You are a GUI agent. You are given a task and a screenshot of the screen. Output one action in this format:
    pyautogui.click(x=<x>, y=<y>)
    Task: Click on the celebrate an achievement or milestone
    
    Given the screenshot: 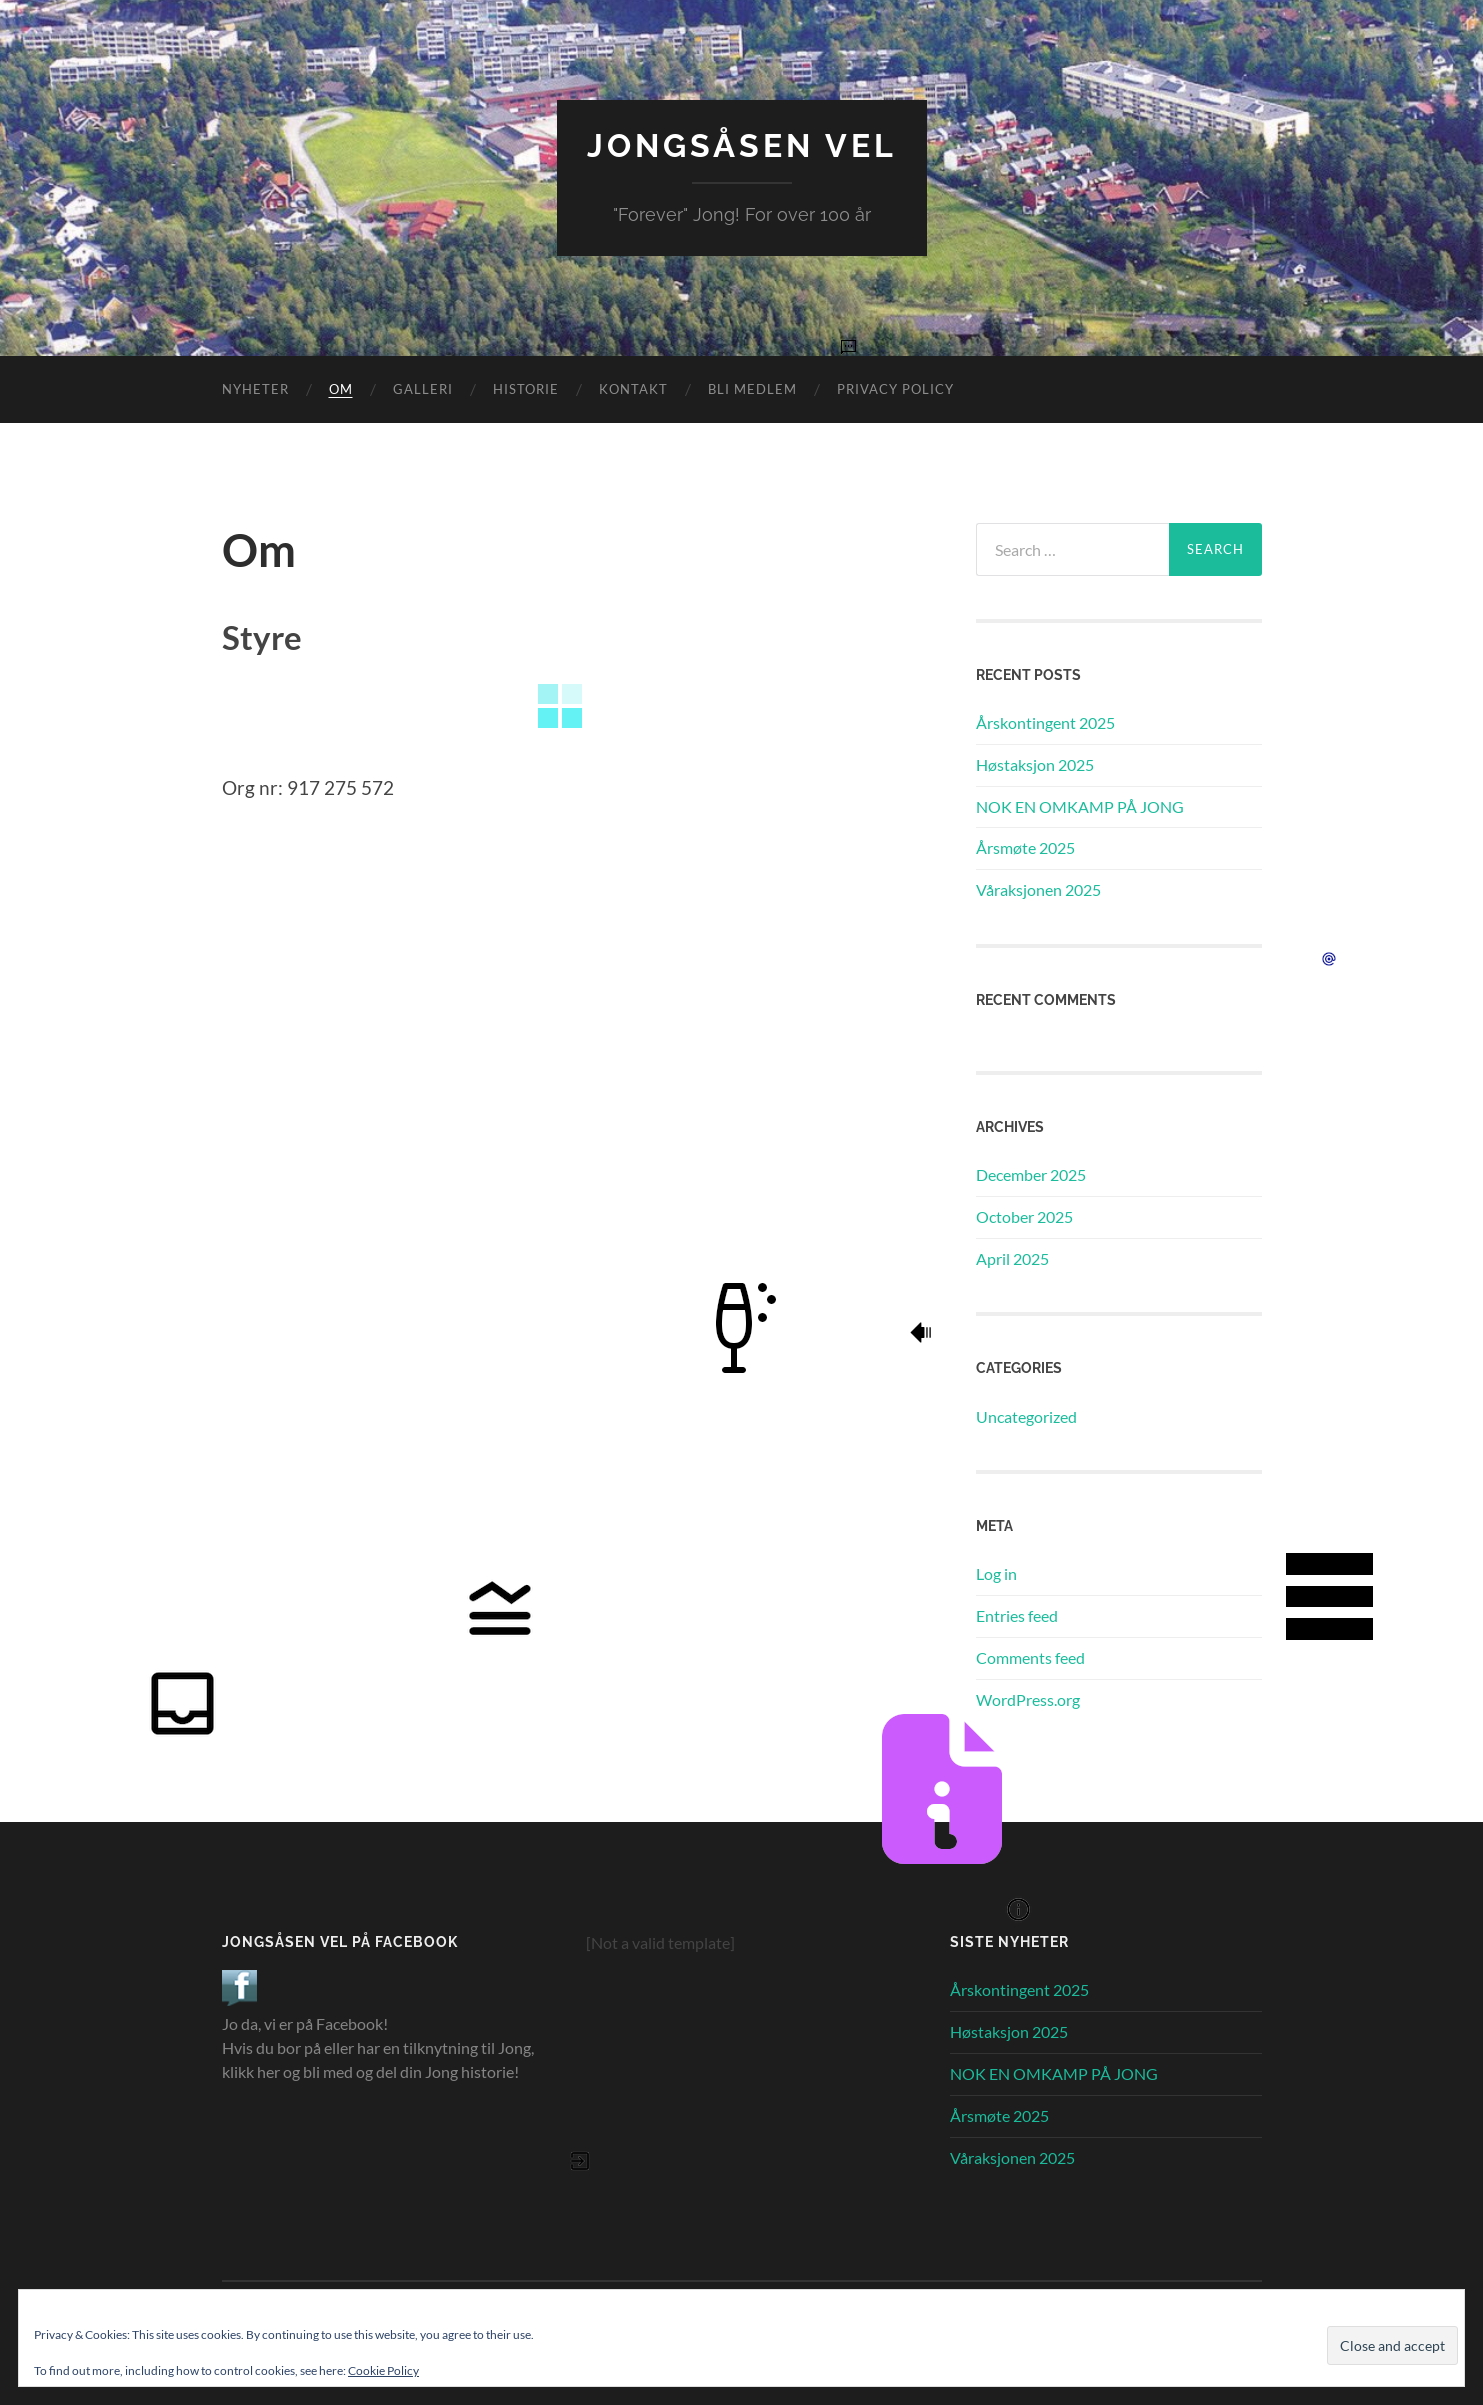 What is the action you would take?
    pyautogui.click(x=737, y=1328)
    